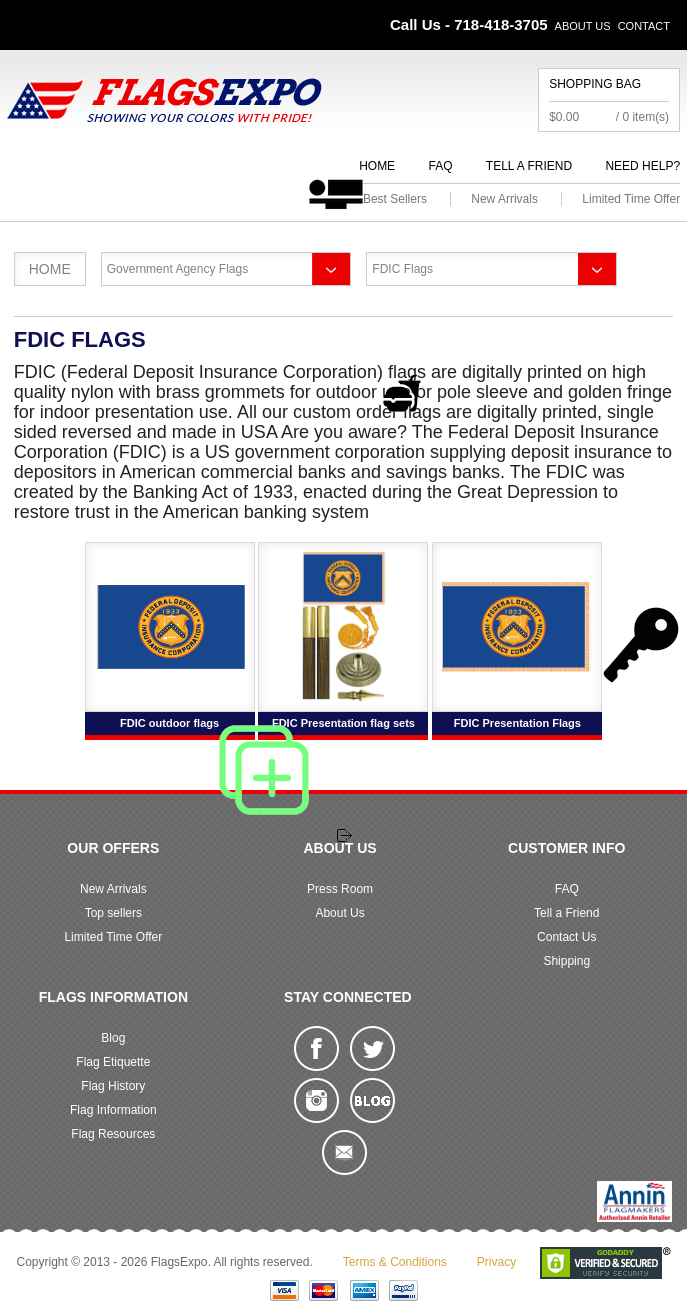 The width and height of the screenshot is (687, 1316). Describe the element at coordinates (264, 770) in the screenshot. I see `duplicate or copy an item` at that location.